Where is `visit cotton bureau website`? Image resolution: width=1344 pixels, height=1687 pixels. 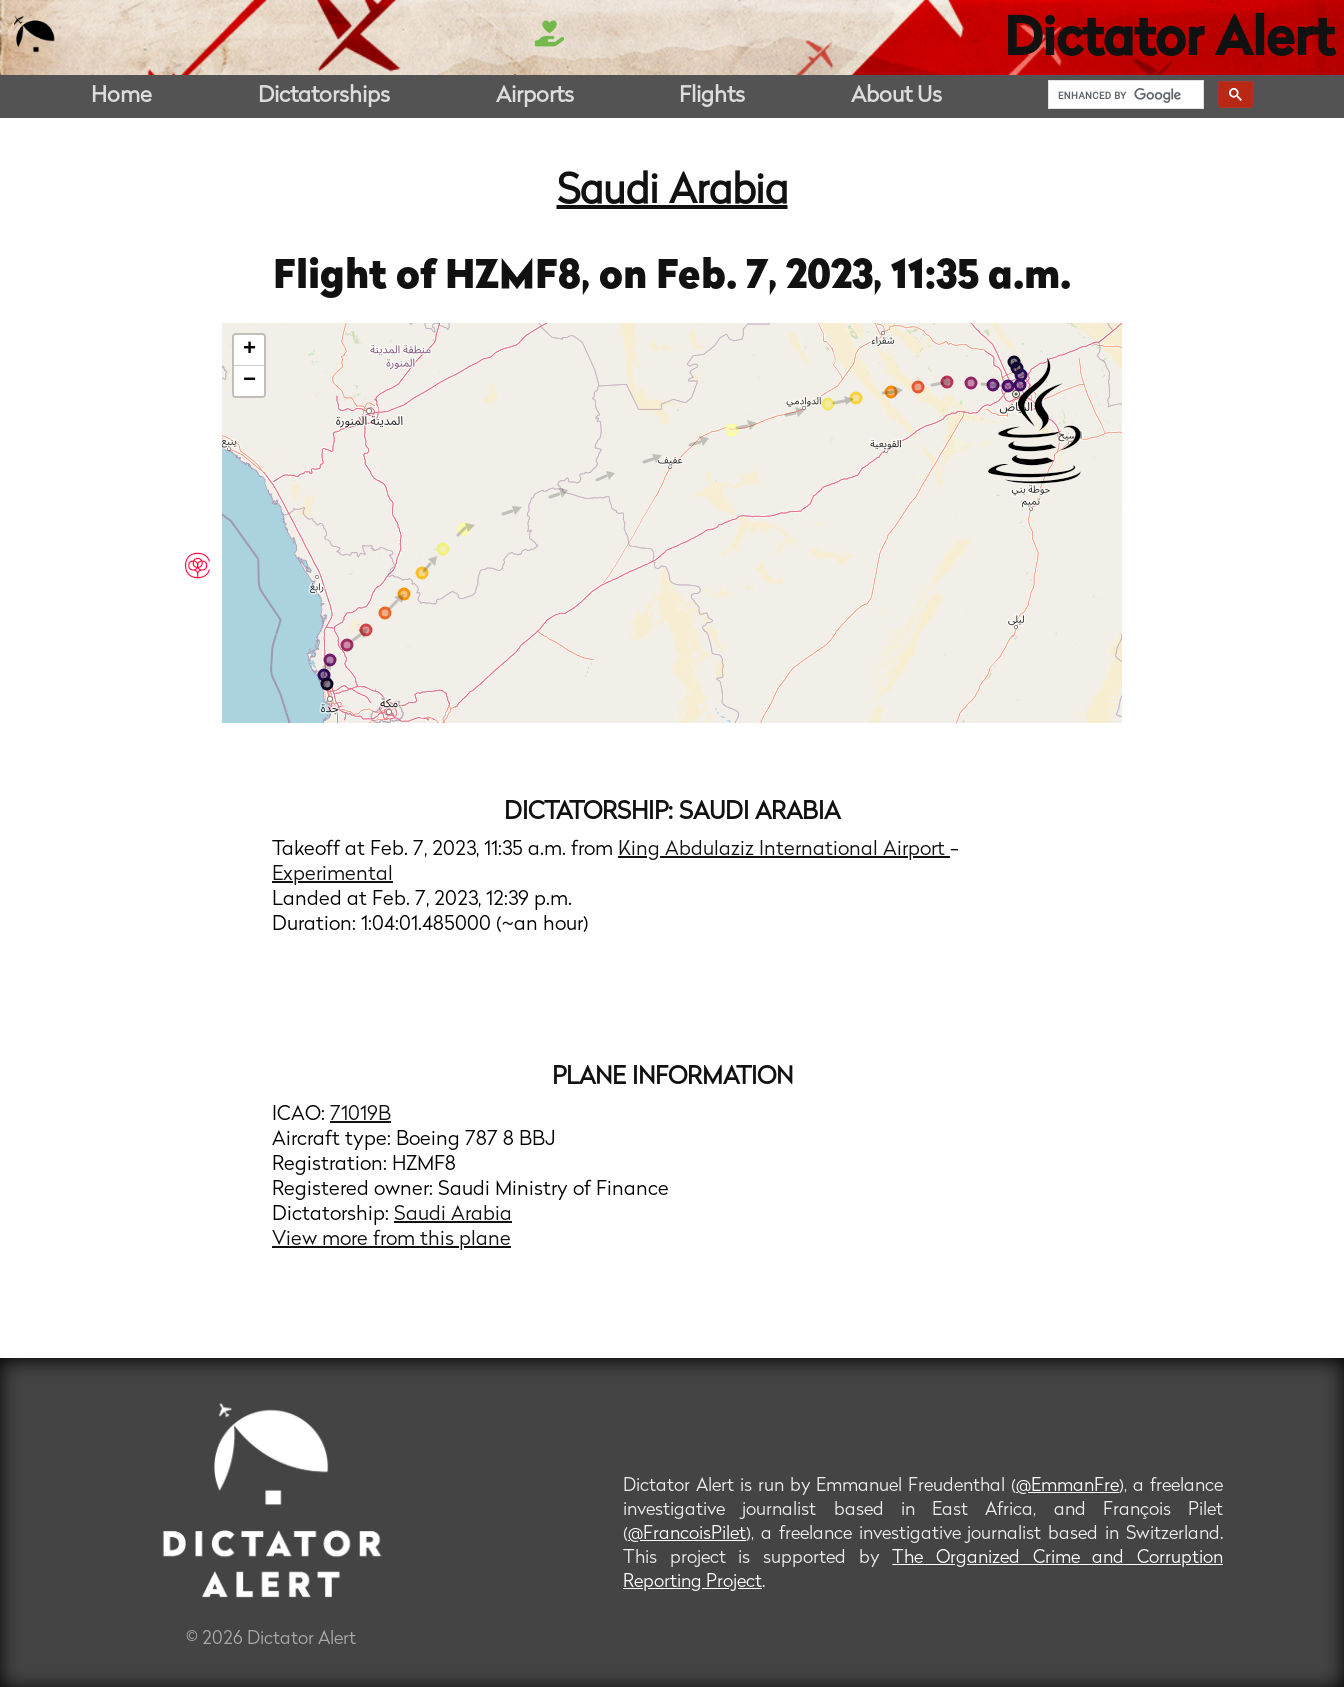 visit cotton bureau website is located at coordinates (197, 565).